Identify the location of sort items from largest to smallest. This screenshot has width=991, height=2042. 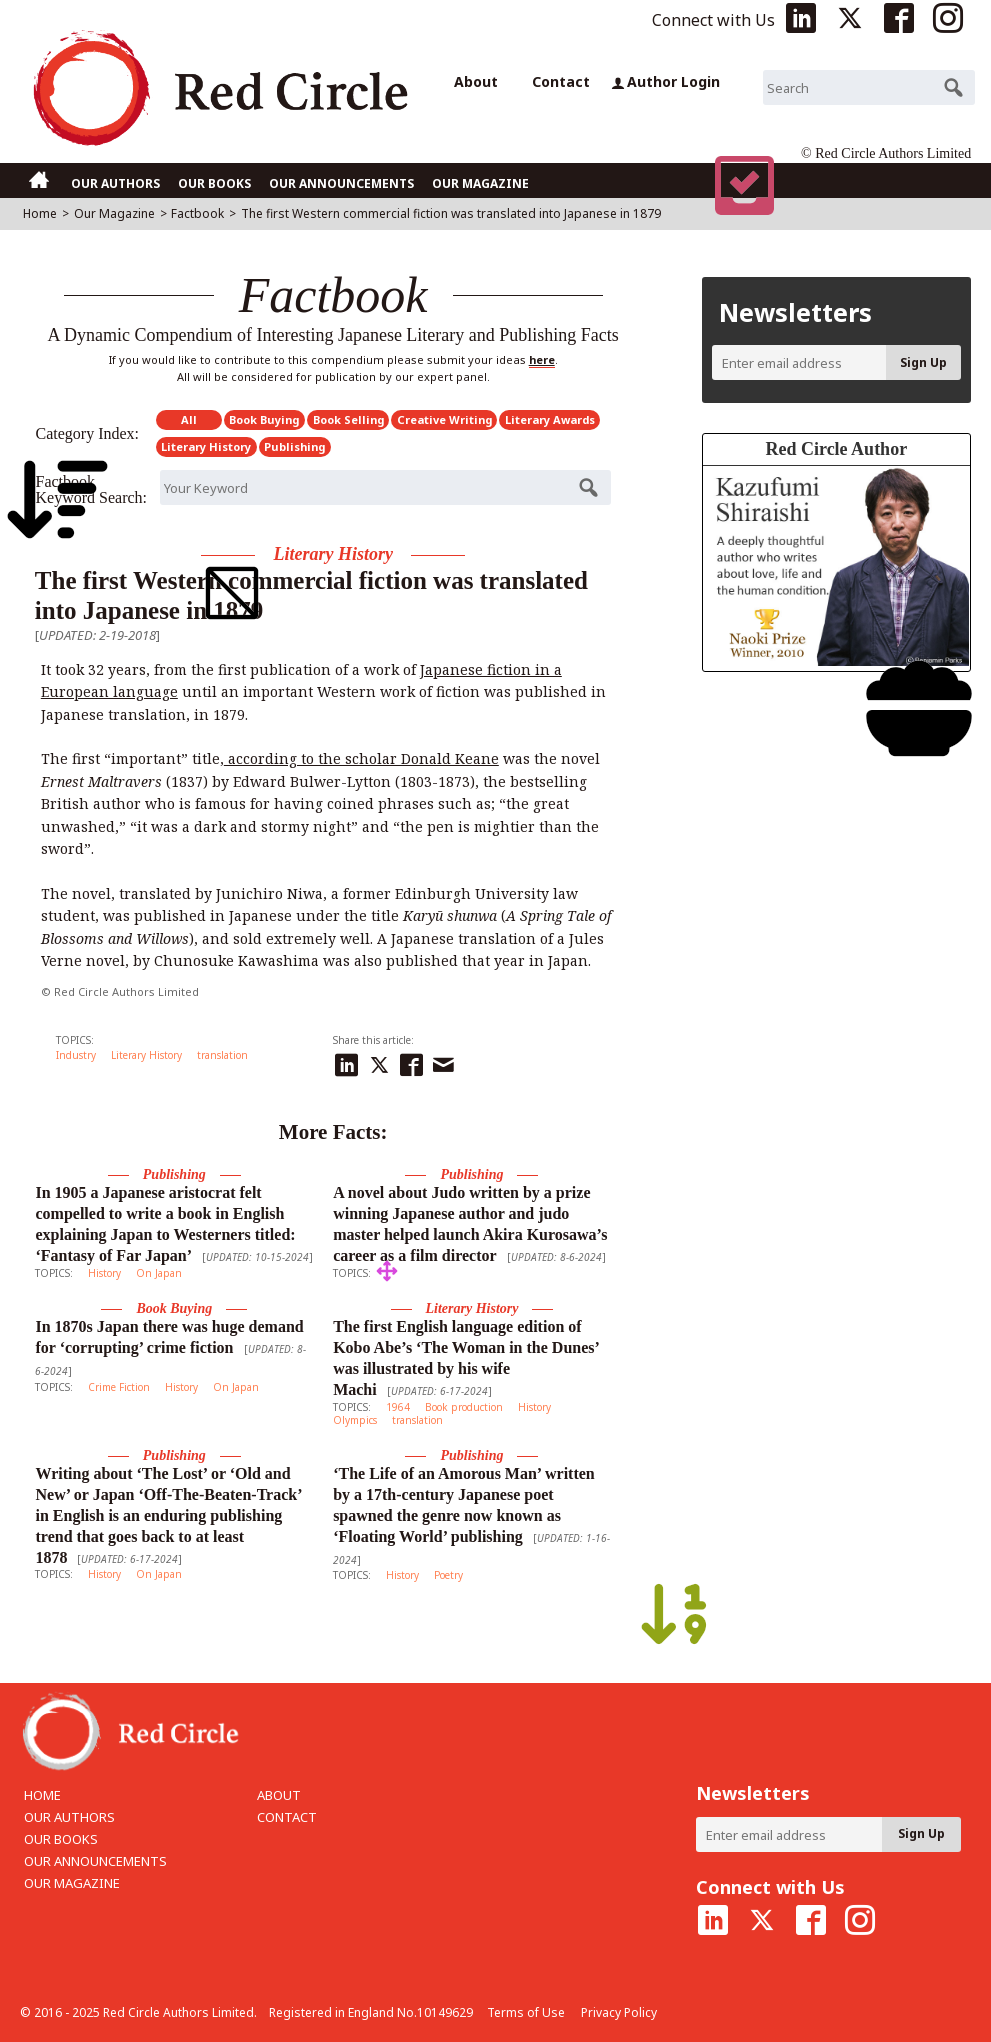
(57, 499).